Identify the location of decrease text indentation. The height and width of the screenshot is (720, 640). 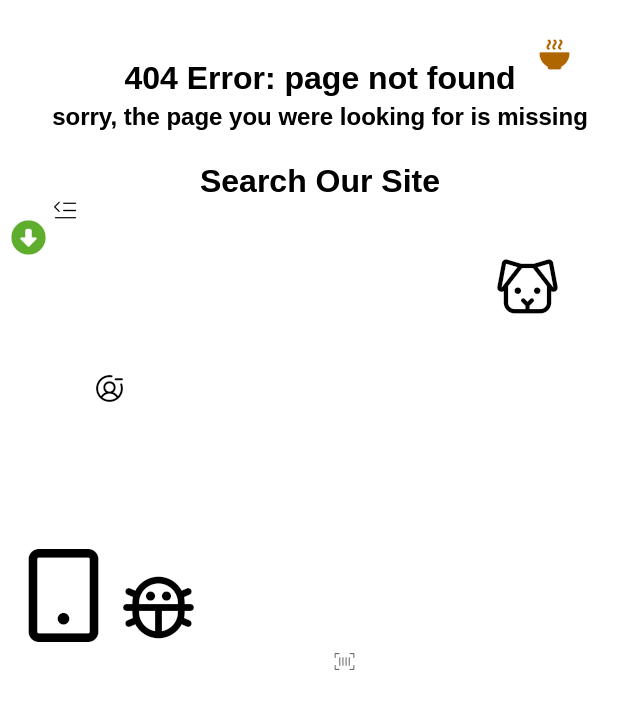
(65, 210).